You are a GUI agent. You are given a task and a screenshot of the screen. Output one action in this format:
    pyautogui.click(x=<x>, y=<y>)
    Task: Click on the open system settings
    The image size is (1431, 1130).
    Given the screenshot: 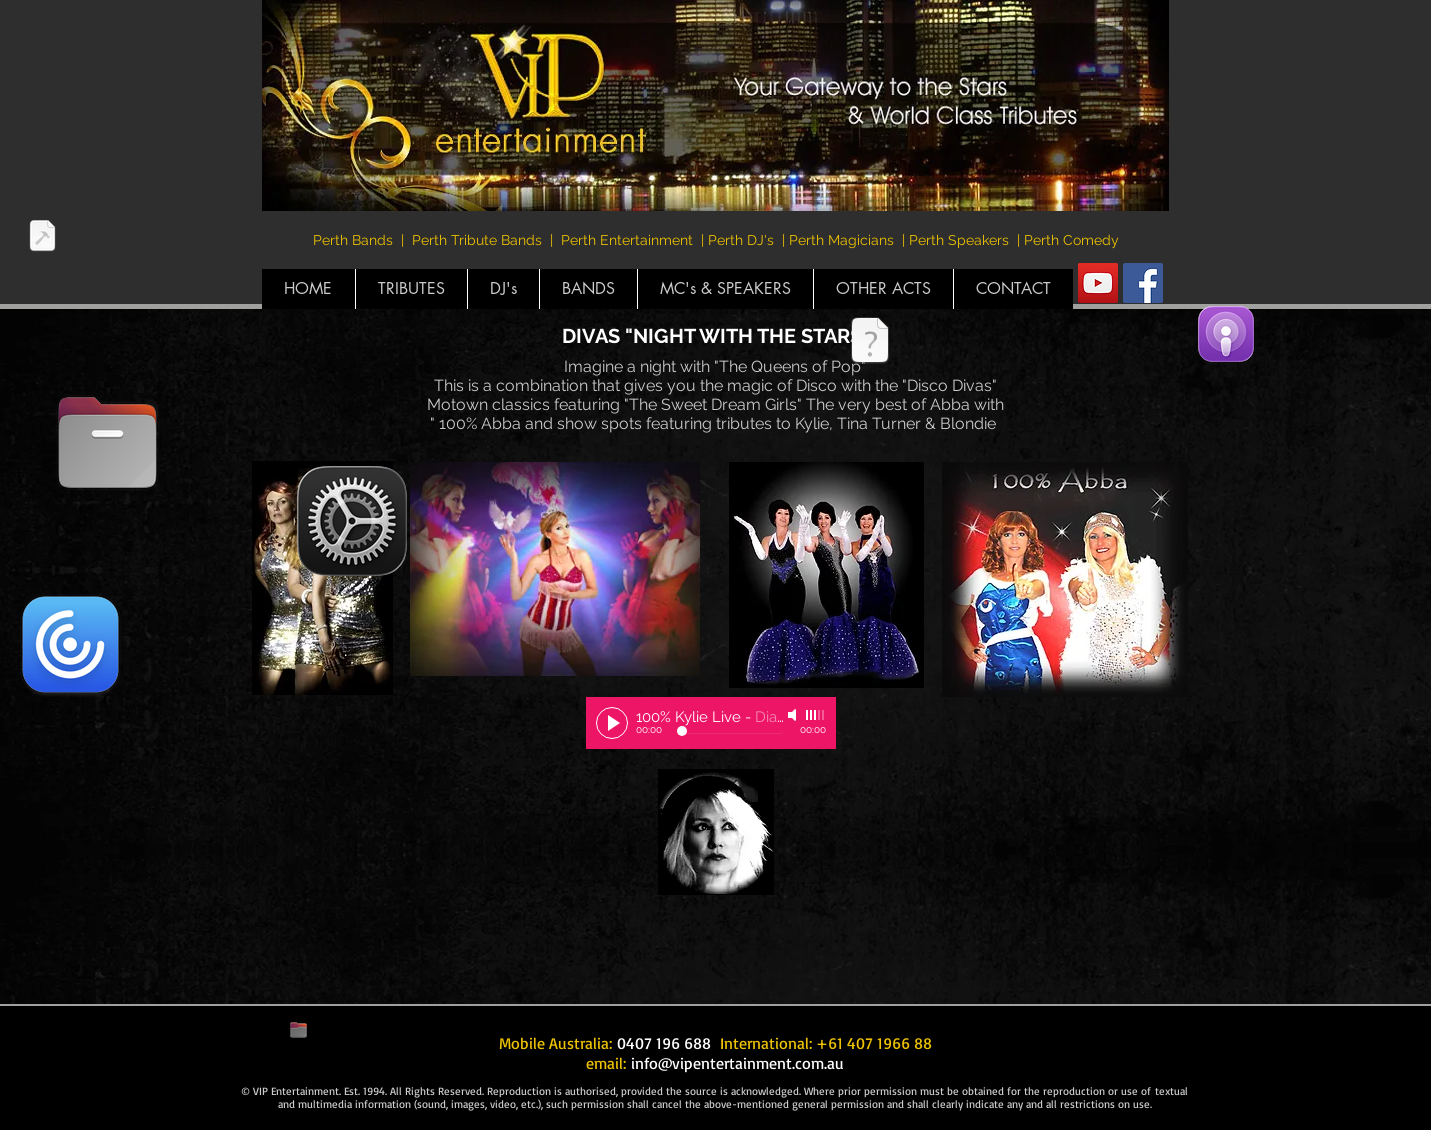 What is the action you would take?
    pyautogui.click(x=352, y=521)
    